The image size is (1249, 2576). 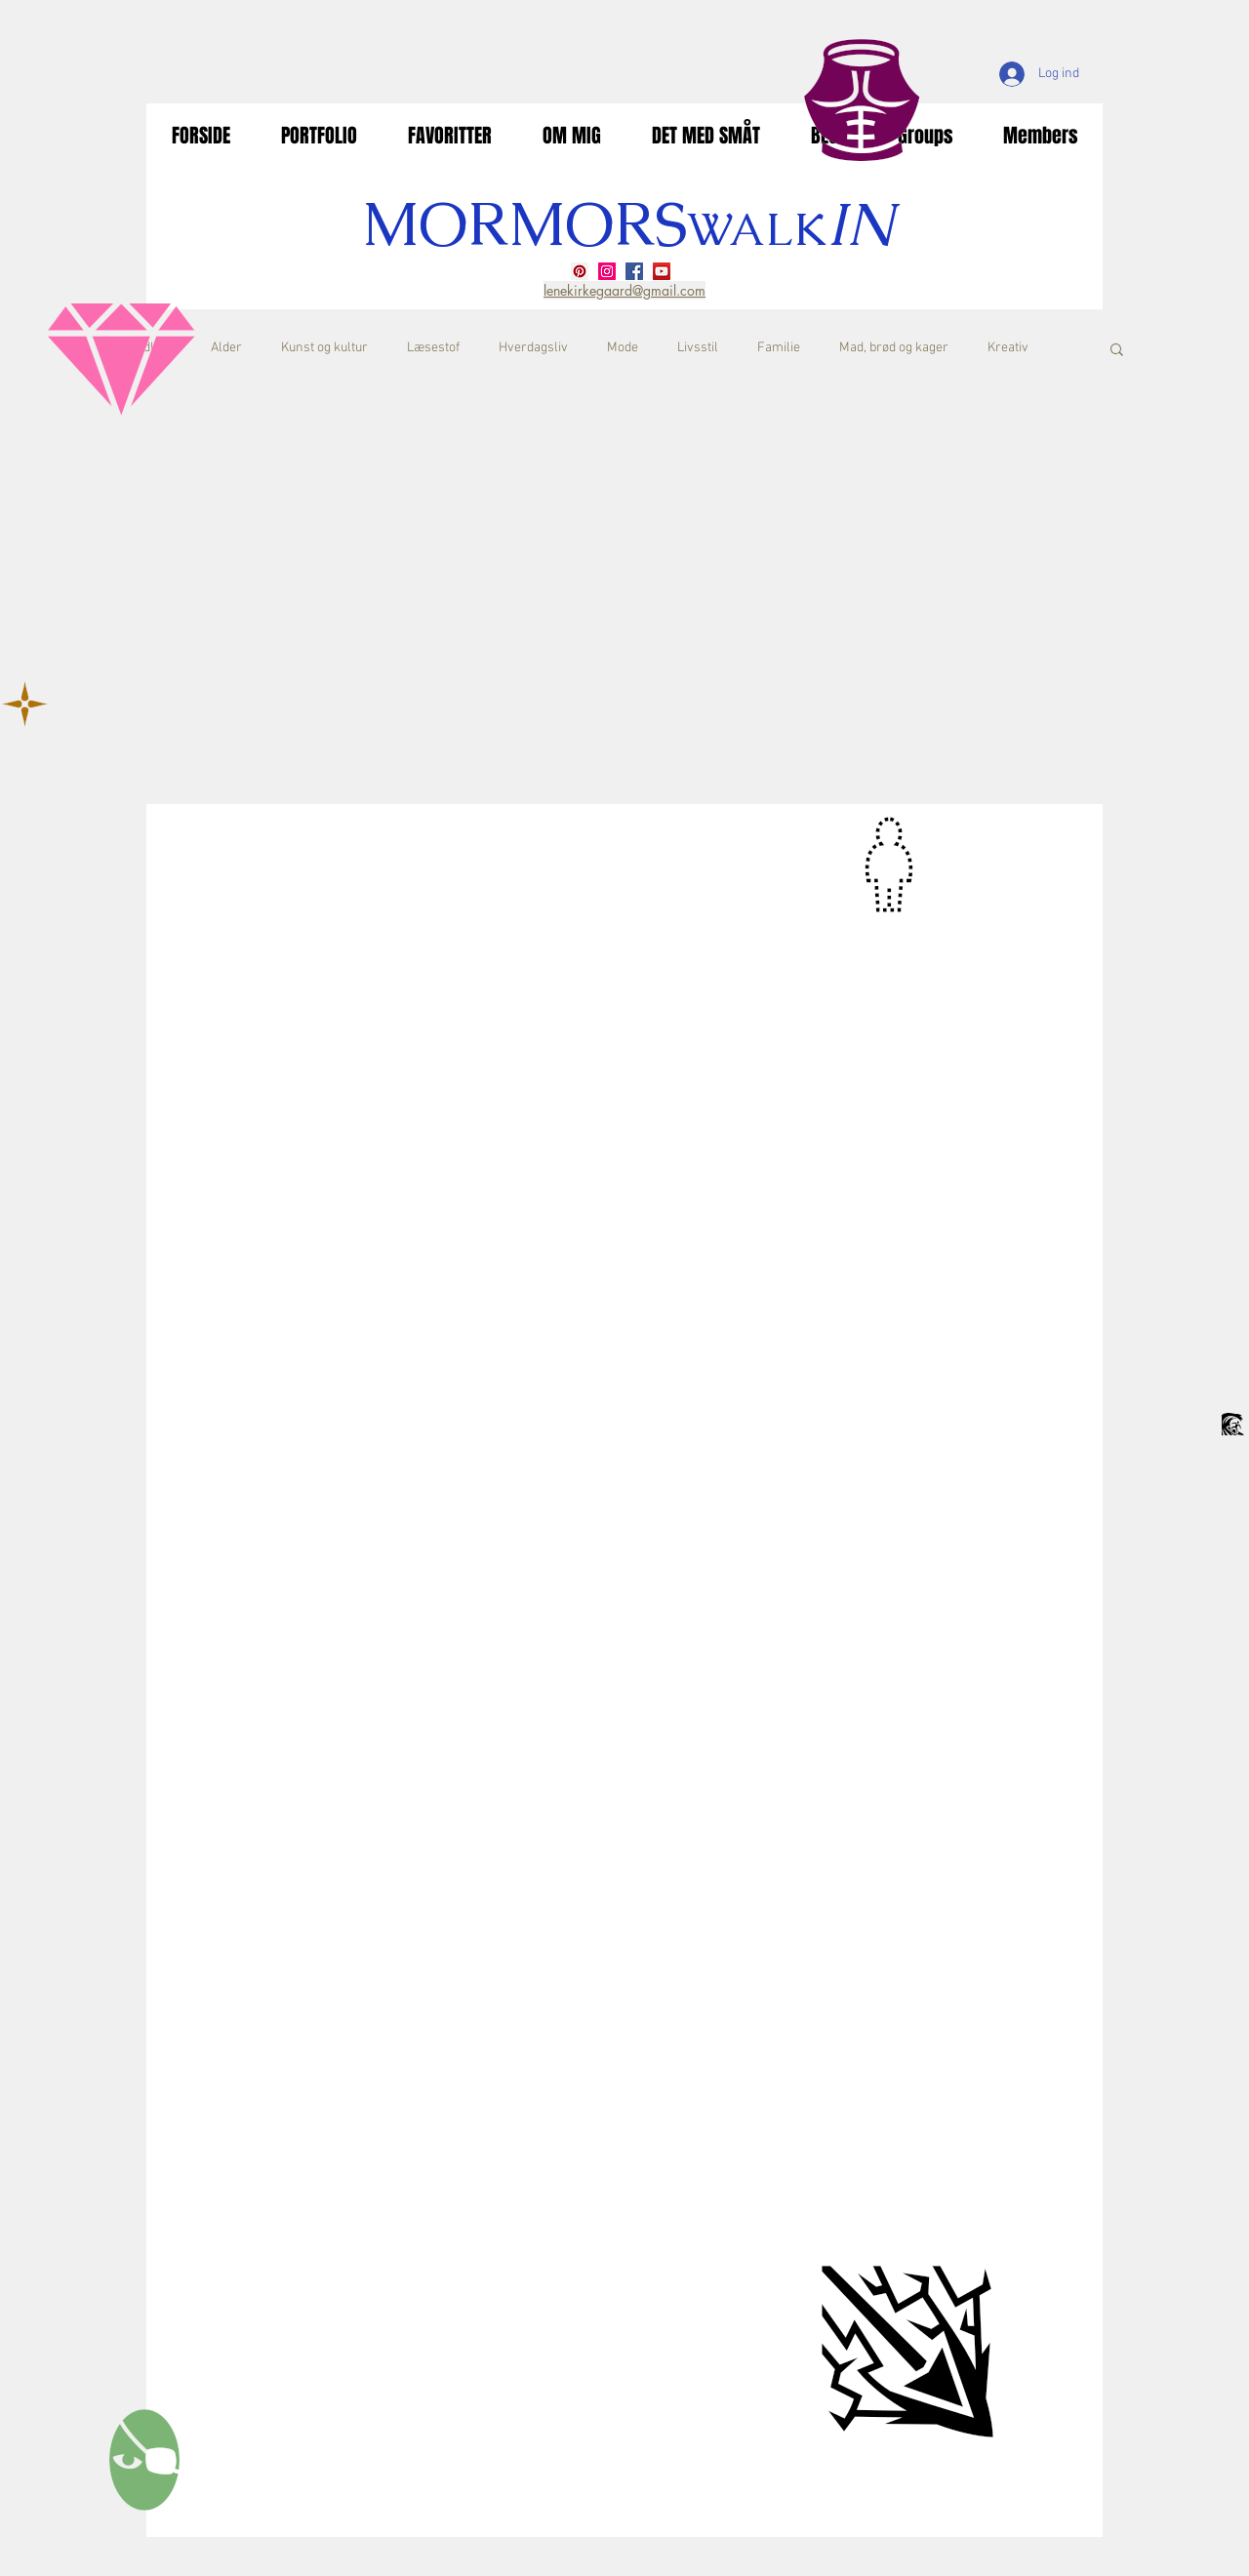 What do you see at coordinates (1232, 1424) in the screenshot?
I see `surfing or water sports activity` at bounding box center [1232, 1424].